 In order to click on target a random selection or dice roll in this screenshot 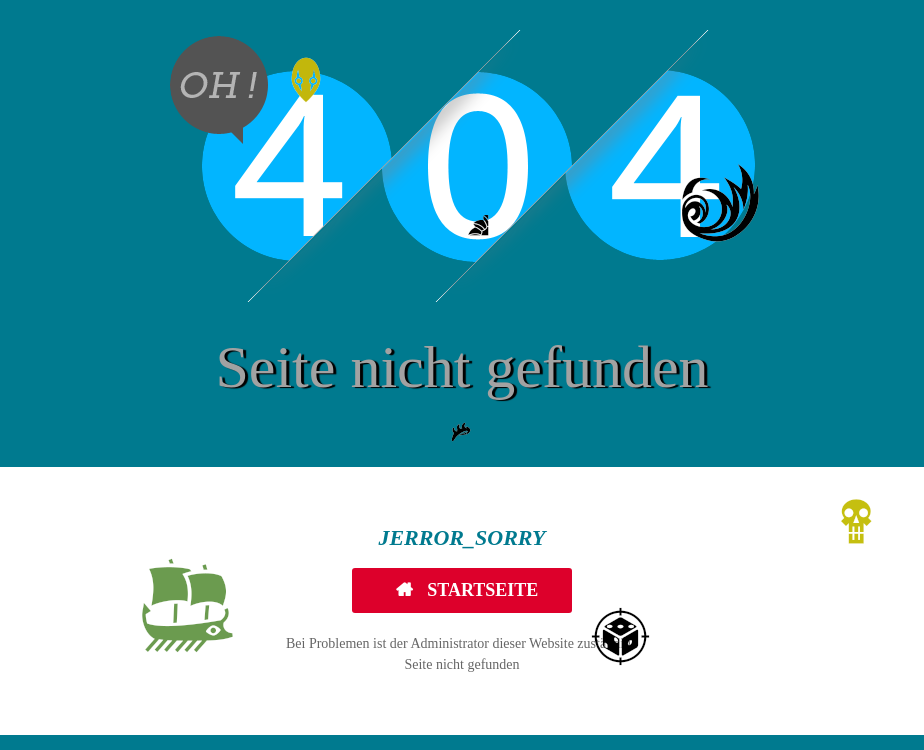, I will do `click(620, 636)`.